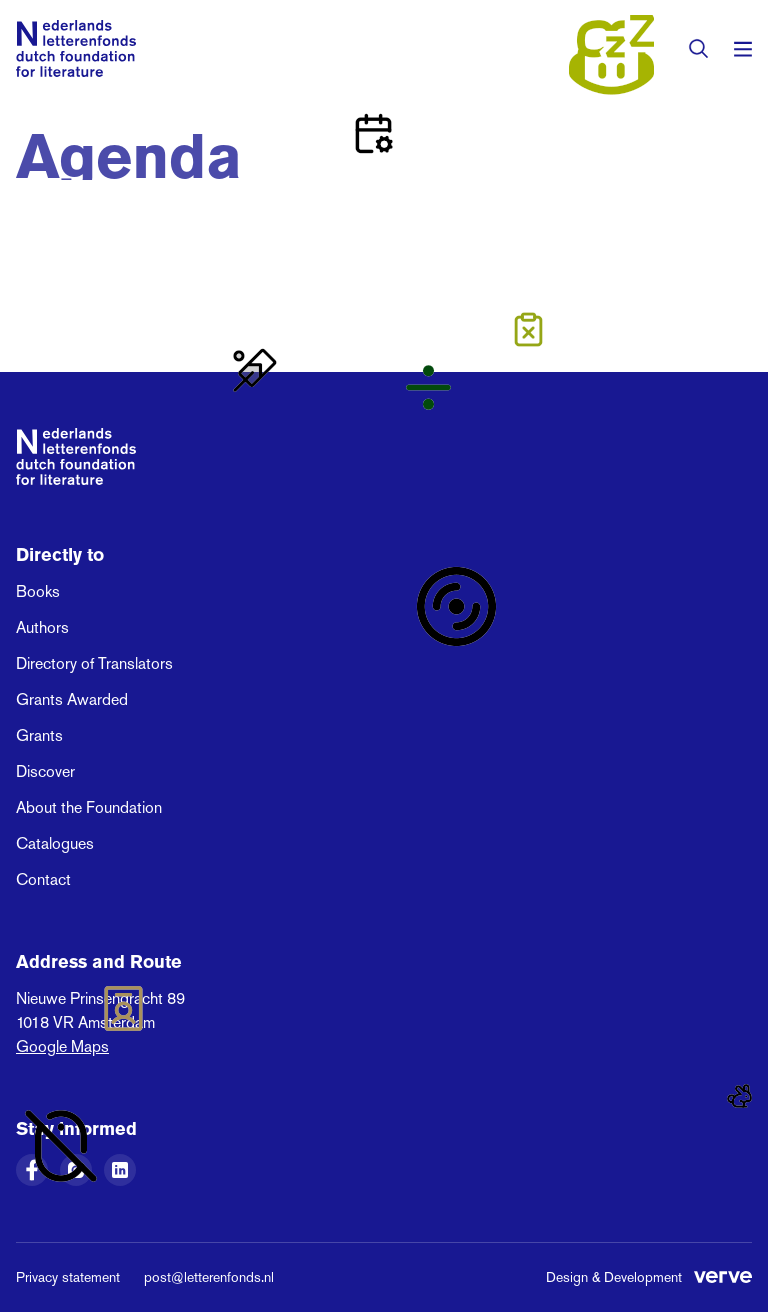 This screenshot has height=1312, width=768. I want to click on access cricket sports content or scores, so click(252, 369).